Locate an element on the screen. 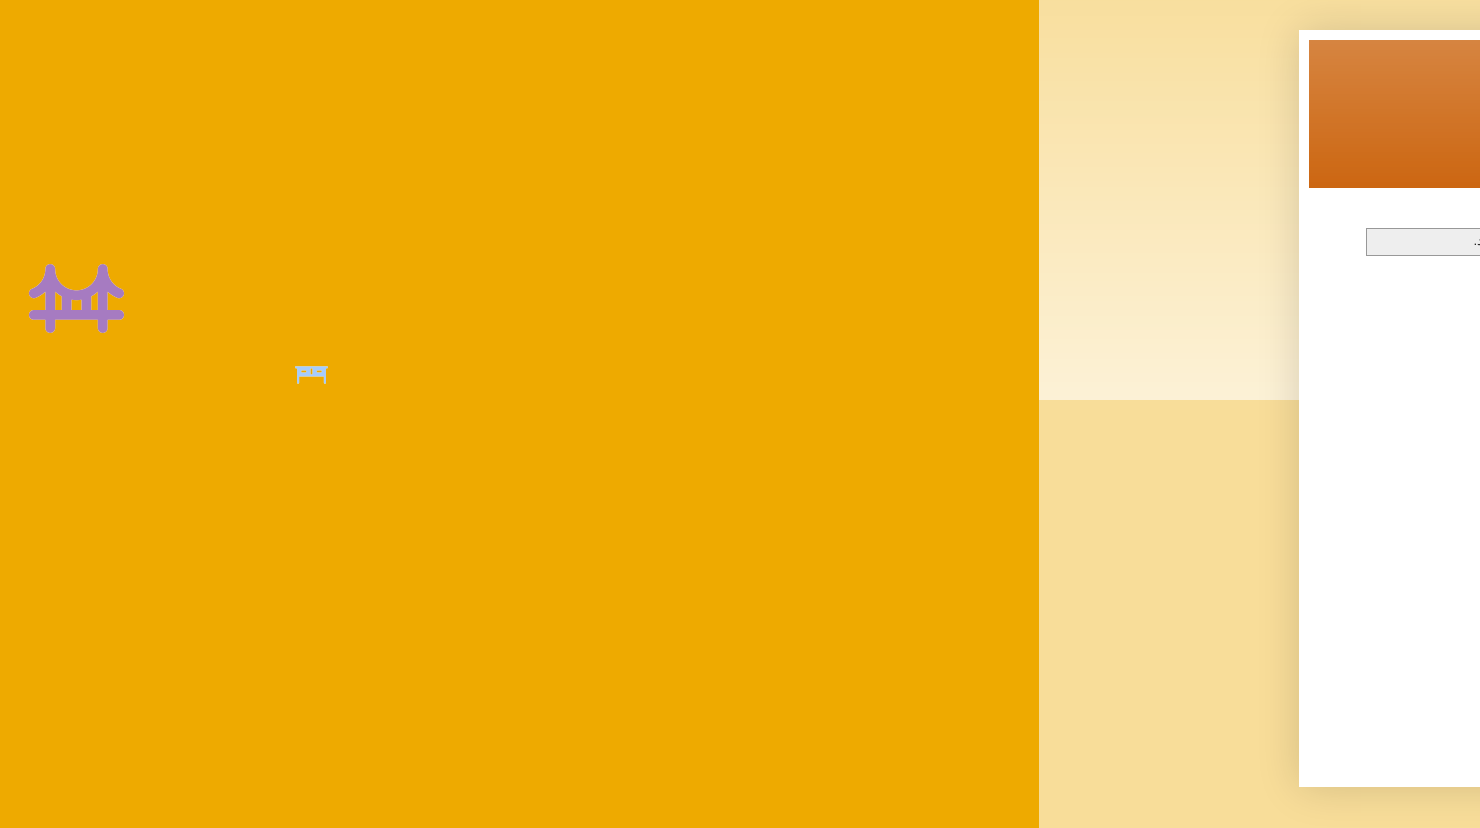  view bridge or overpass information is located at coordinates (76, 298).